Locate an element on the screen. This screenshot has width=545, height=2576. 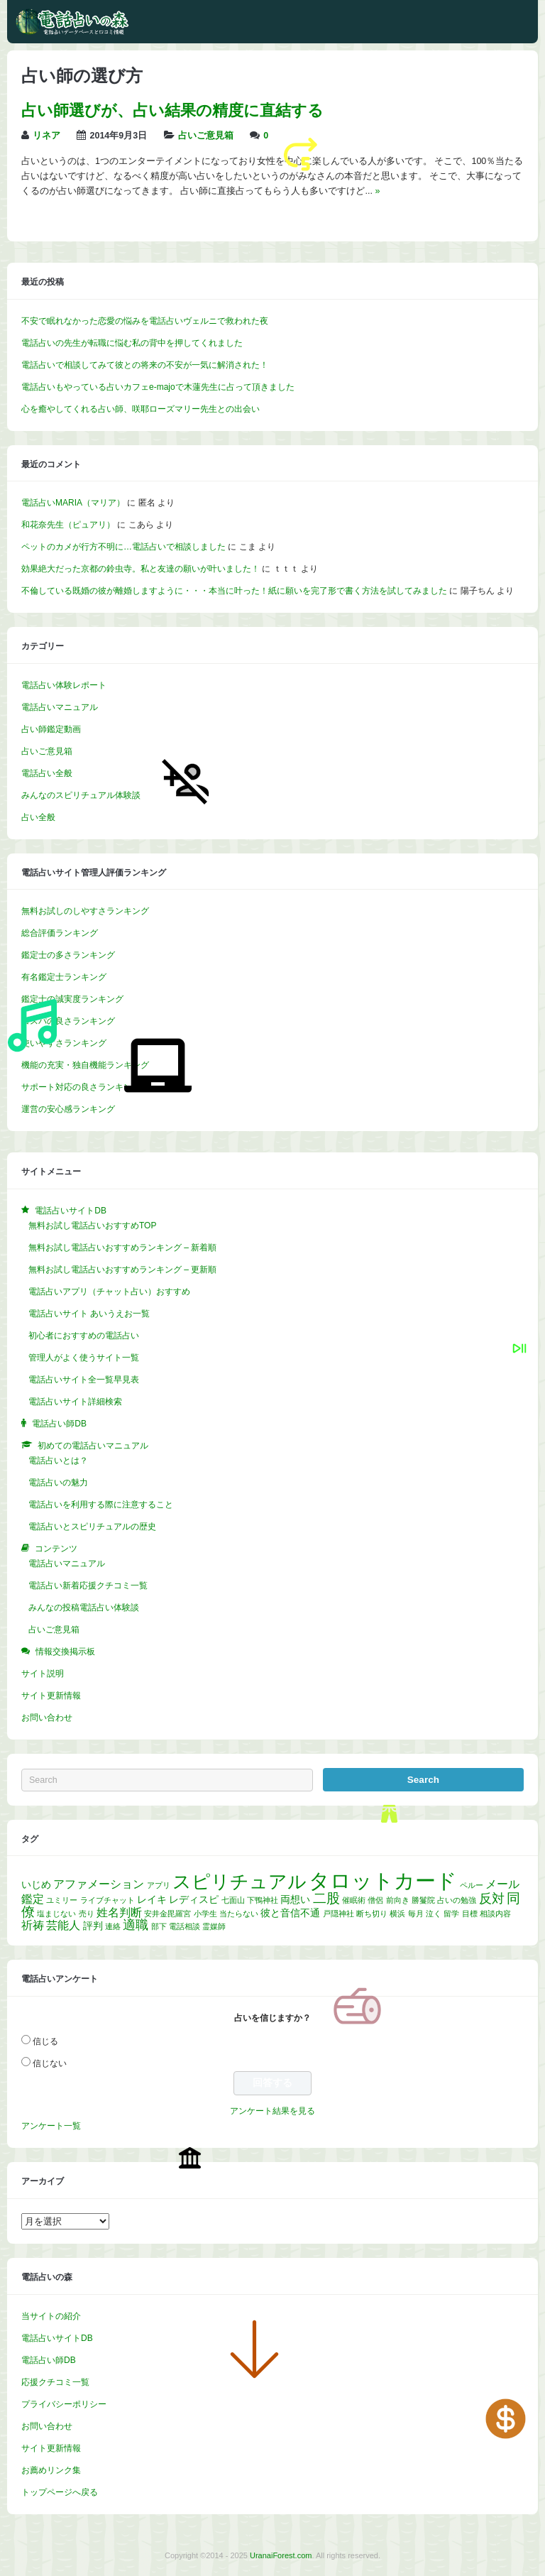
access music library or audio files is located at coordinates (35, 1026).